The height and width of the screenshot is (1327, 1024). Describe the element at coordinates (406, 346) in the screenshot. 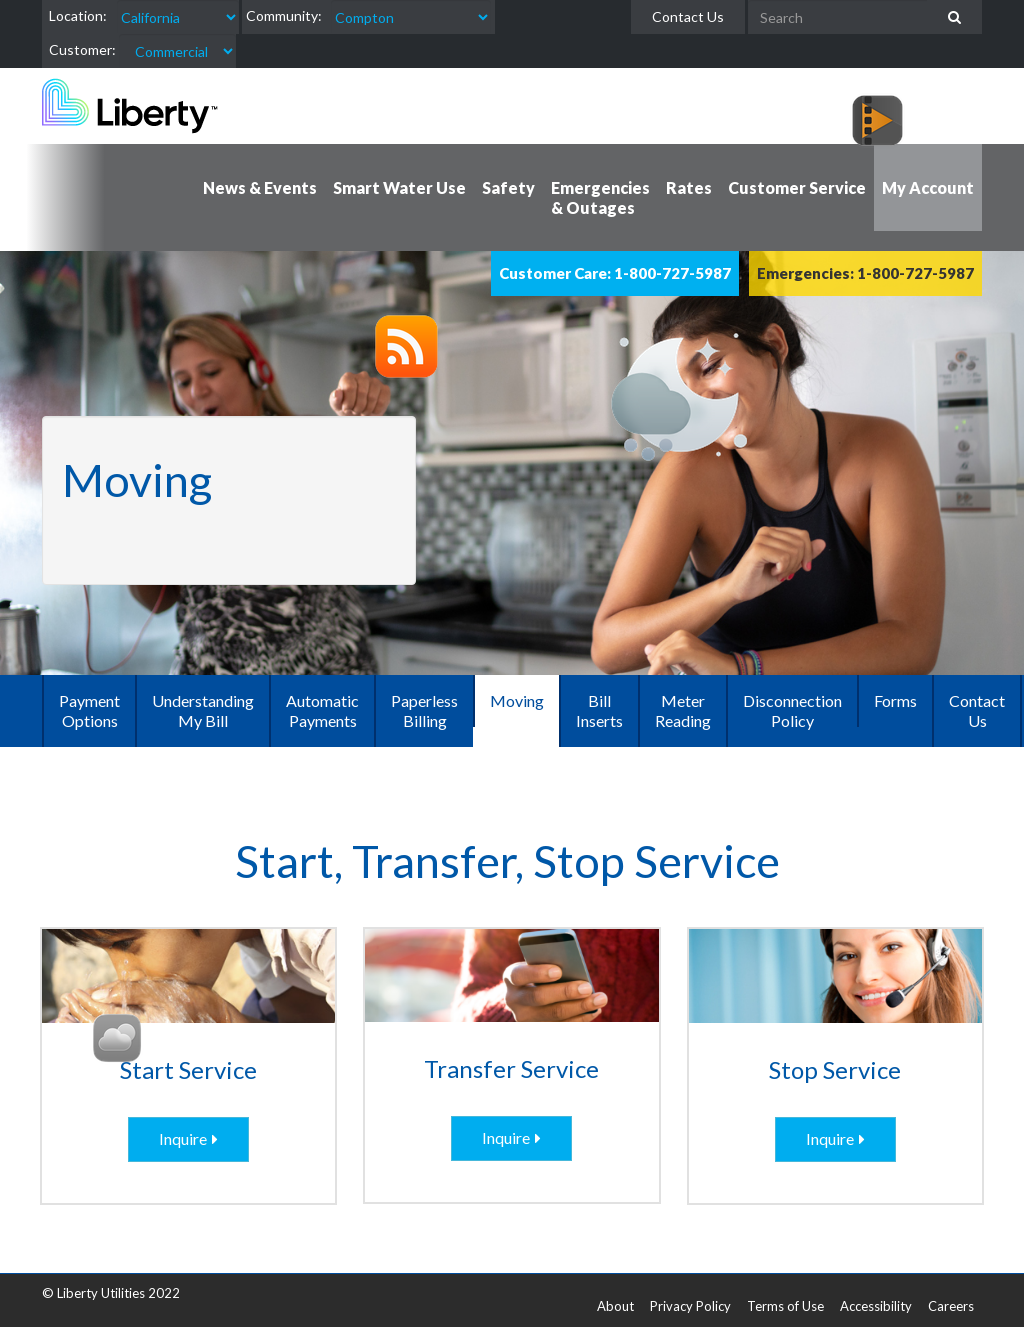

I see `open rss feed reader app` at that location.